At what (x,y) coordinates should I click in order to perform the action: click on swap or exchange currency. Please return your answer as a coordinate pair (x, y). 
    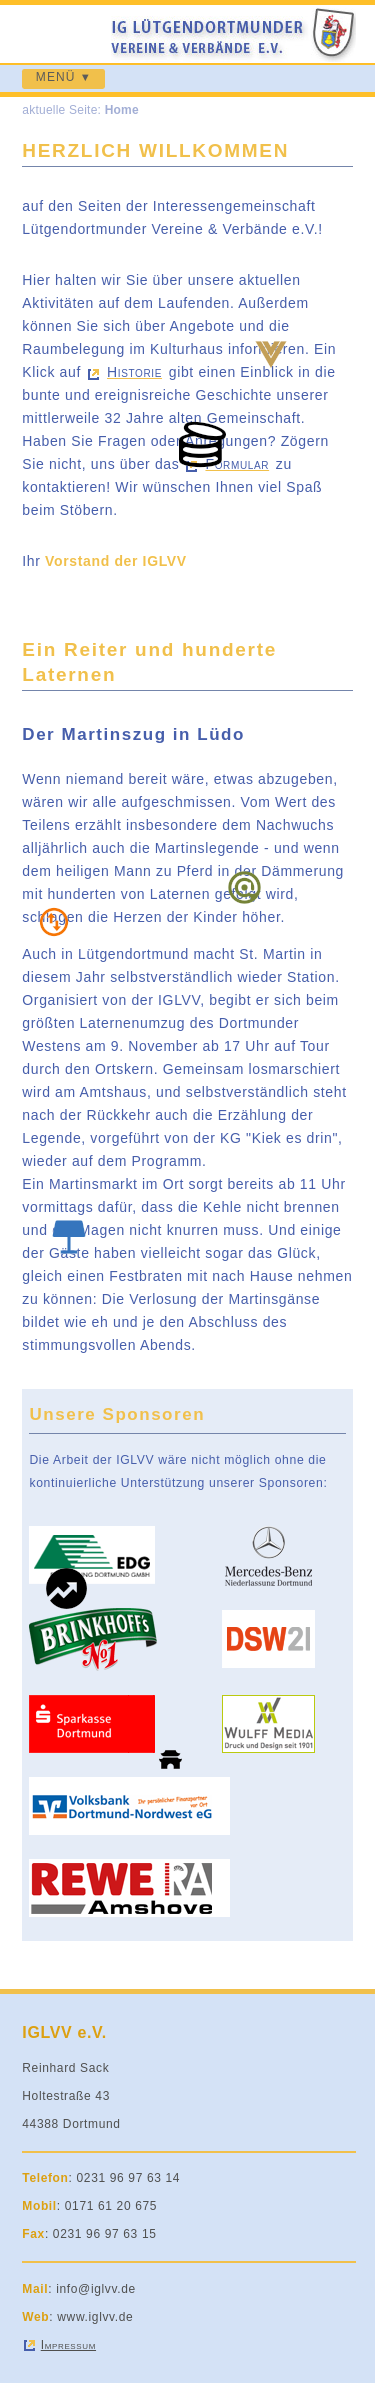
    Looking at the image, I should click on (54, 922).